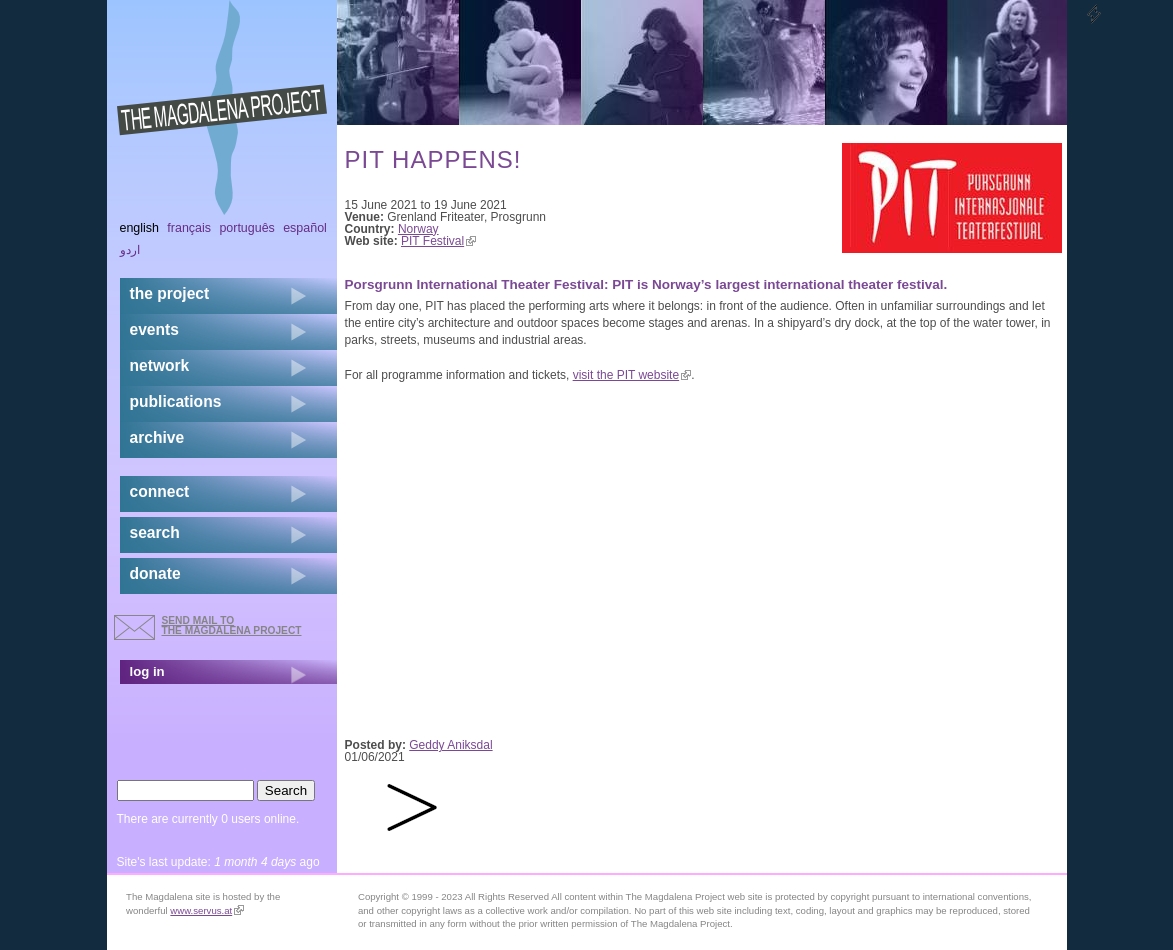  Describe the element at coordinates (408, 807) in the screenshot. I see `navigate to the next item or page` at that location.